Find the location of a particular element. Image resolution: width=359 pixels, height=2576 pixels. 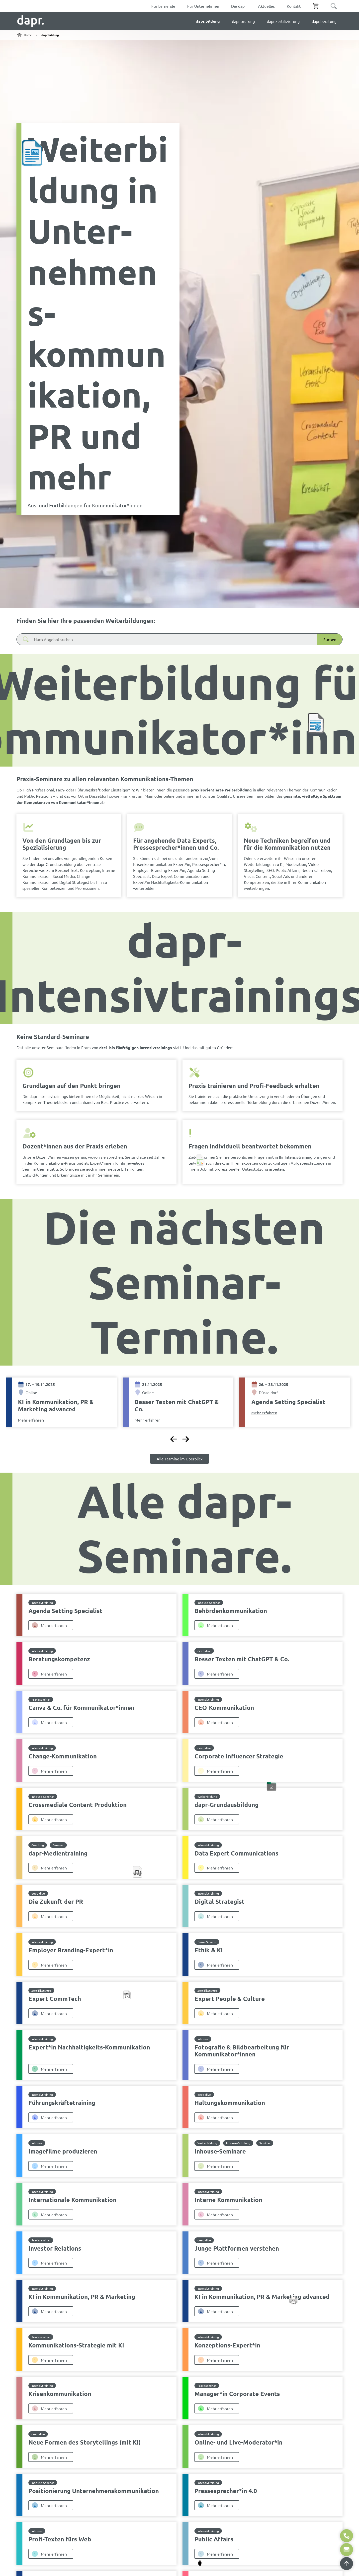

an eMelody ringtone file is located at coordinates (127, 1995).